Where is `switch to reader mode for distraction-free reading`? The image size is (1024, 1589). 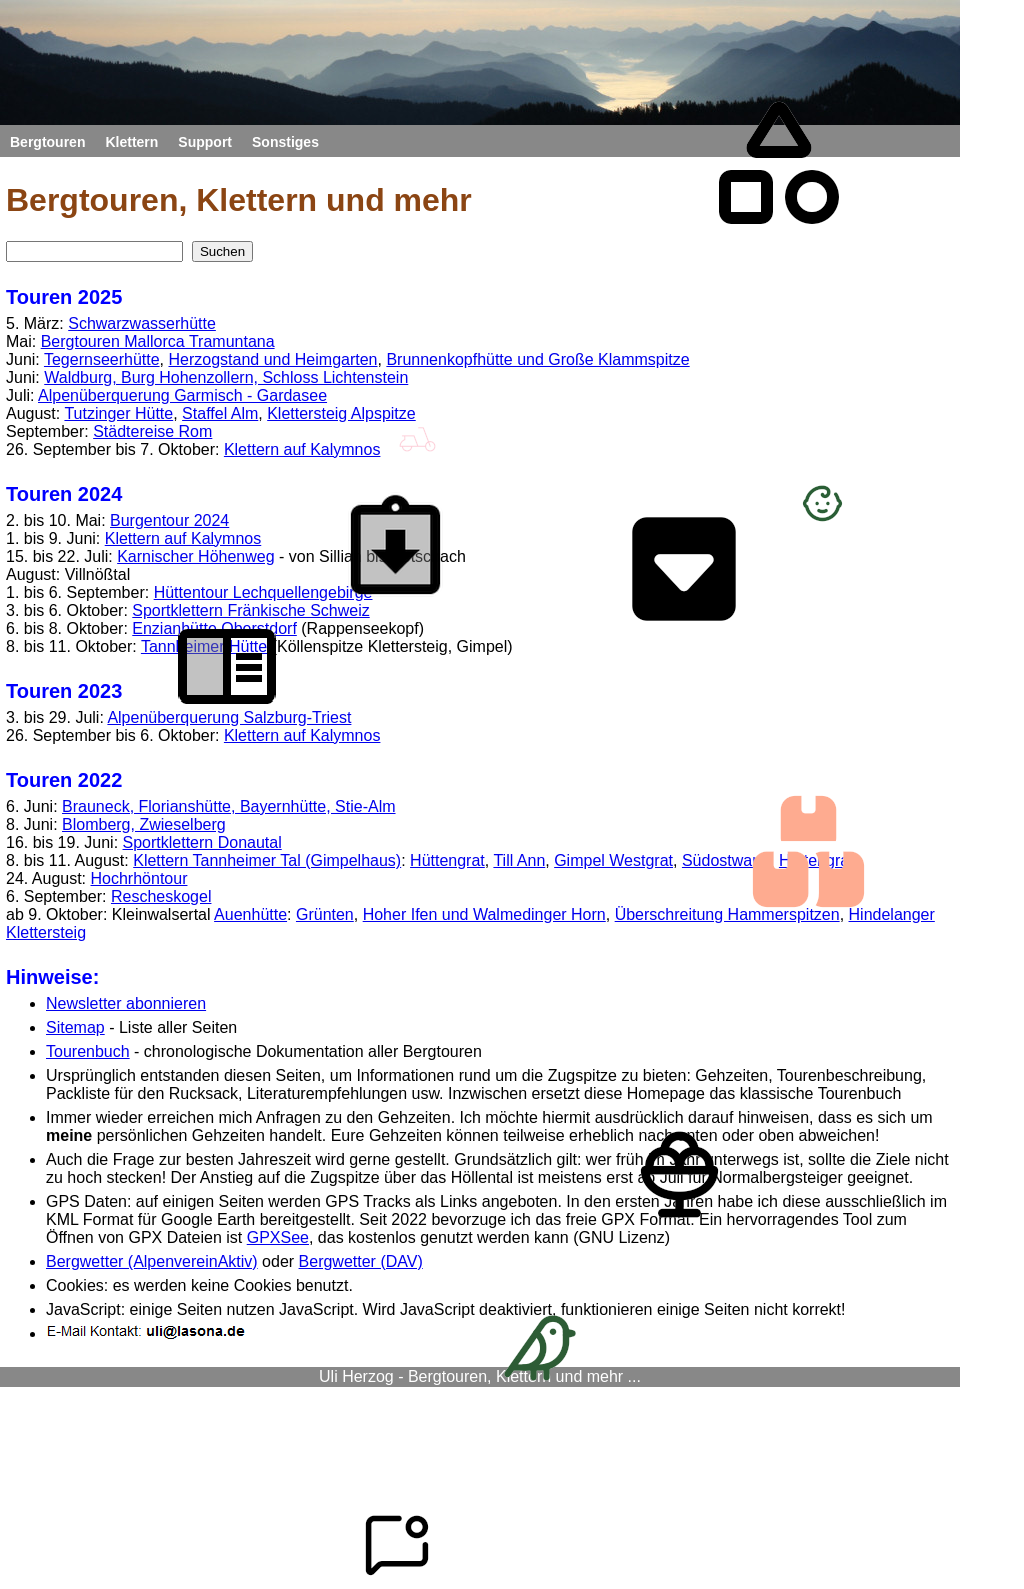
switch to reader mode for distraction-free reading is located at coordinates (227, 664).